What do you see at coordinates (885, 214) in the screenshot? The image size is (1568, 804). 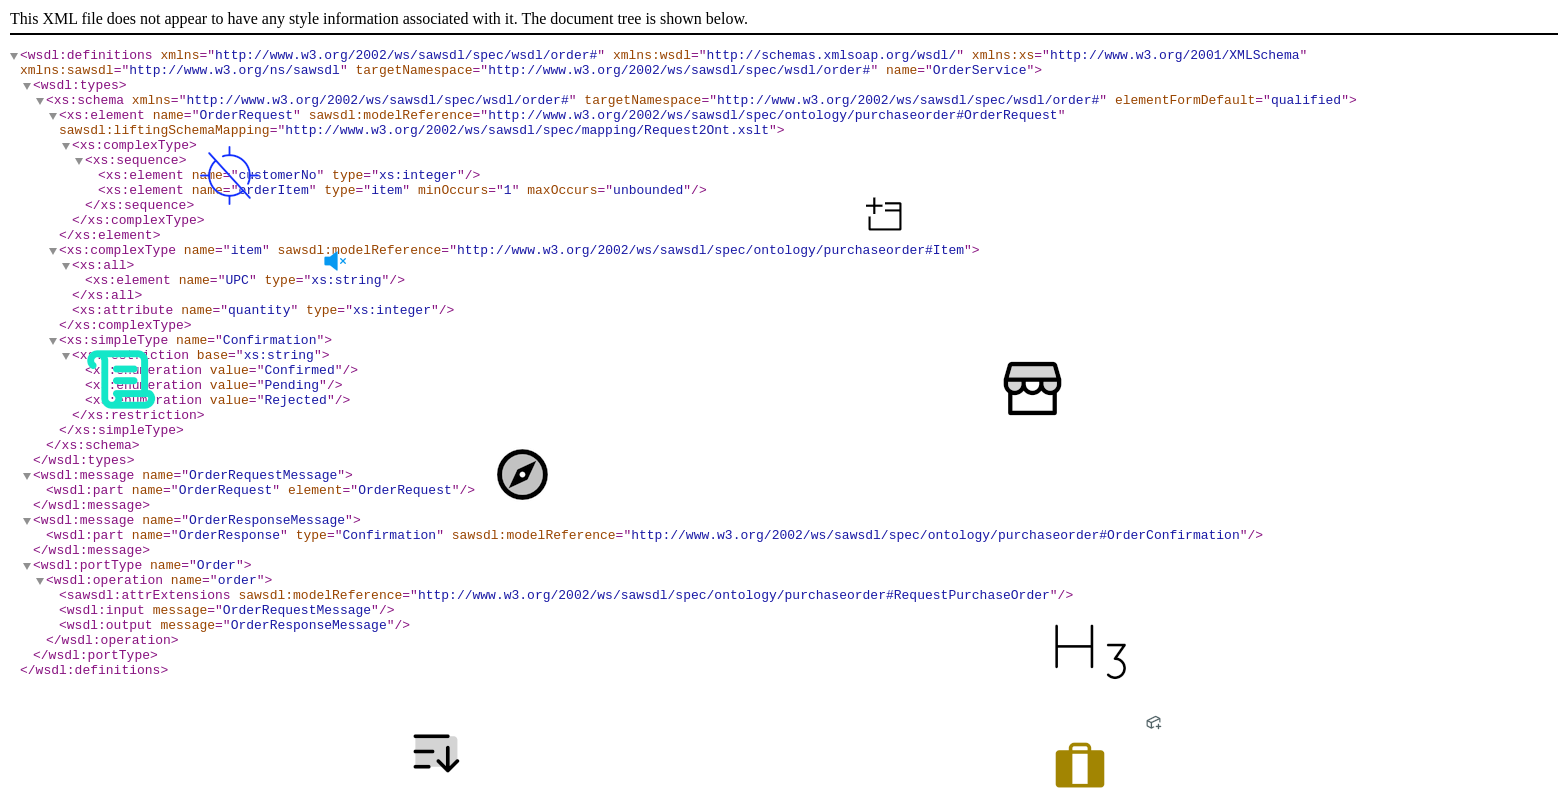 I see `open a new empty window` at bounding box center [885, 214].